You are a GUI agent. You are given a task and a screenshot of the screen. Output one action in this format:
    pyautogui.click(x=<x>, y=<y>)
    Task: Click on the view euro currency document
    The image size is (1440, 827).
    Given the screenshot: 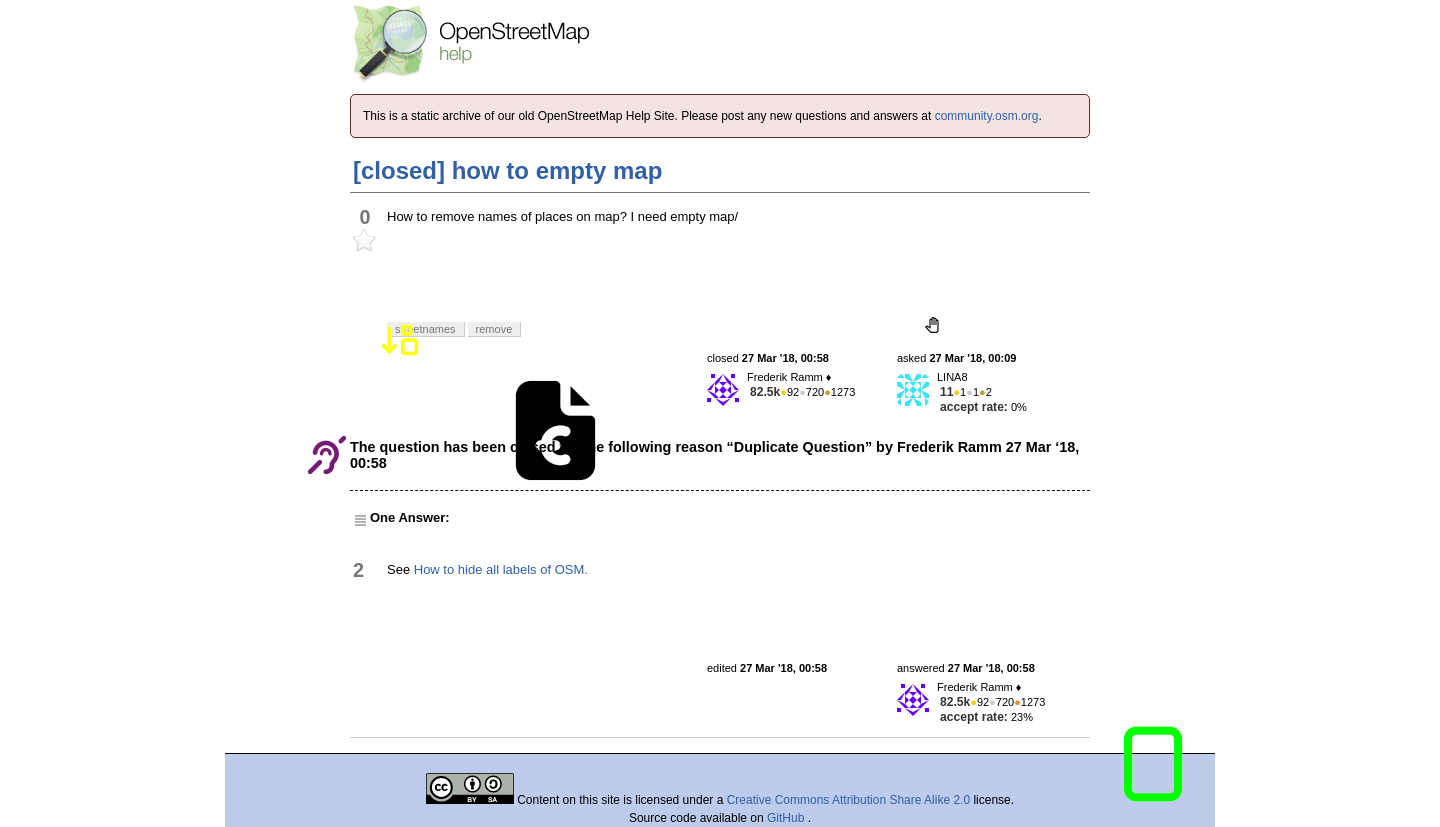 What is the action you would take?
    pyautogui.click(x=555, y=430)
    